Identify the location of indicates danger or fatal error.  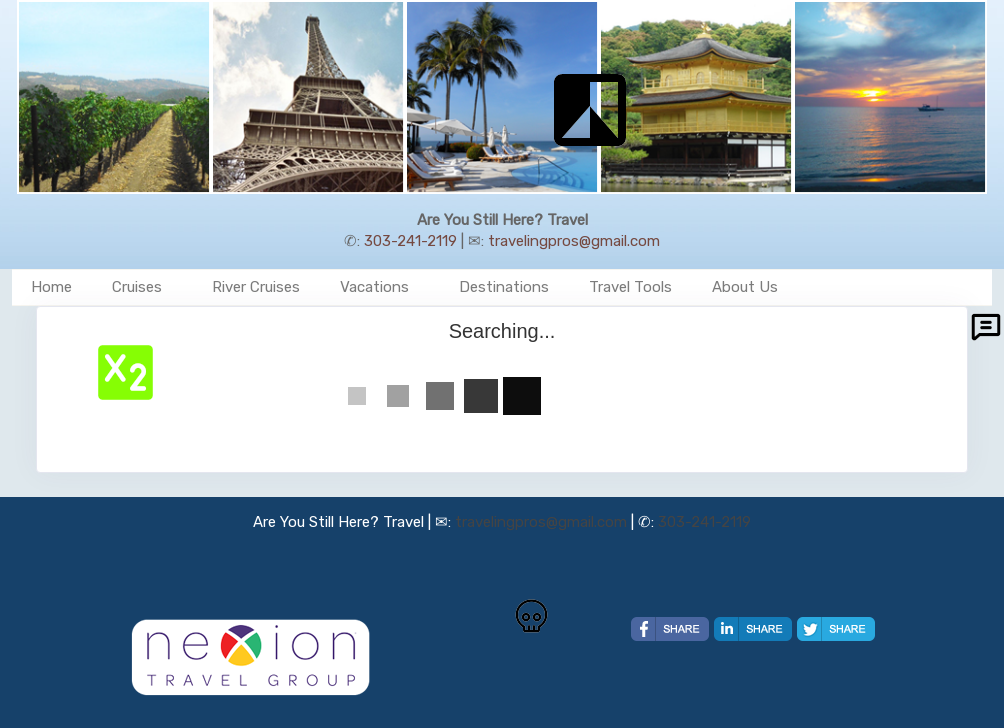
(531, 616).